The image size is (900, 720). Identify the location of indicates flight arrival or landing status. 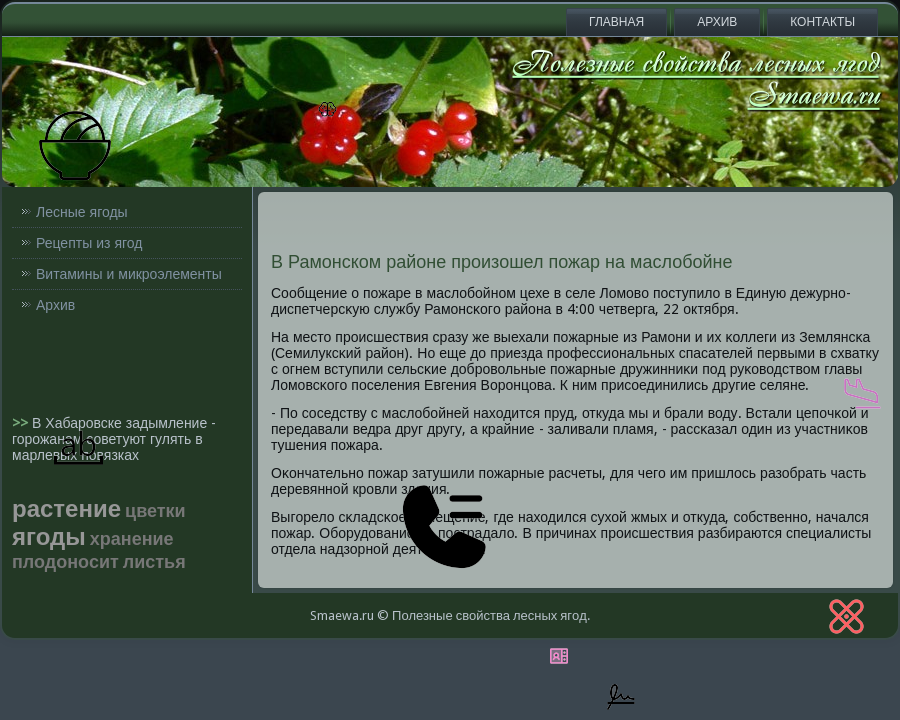
(860, 393).